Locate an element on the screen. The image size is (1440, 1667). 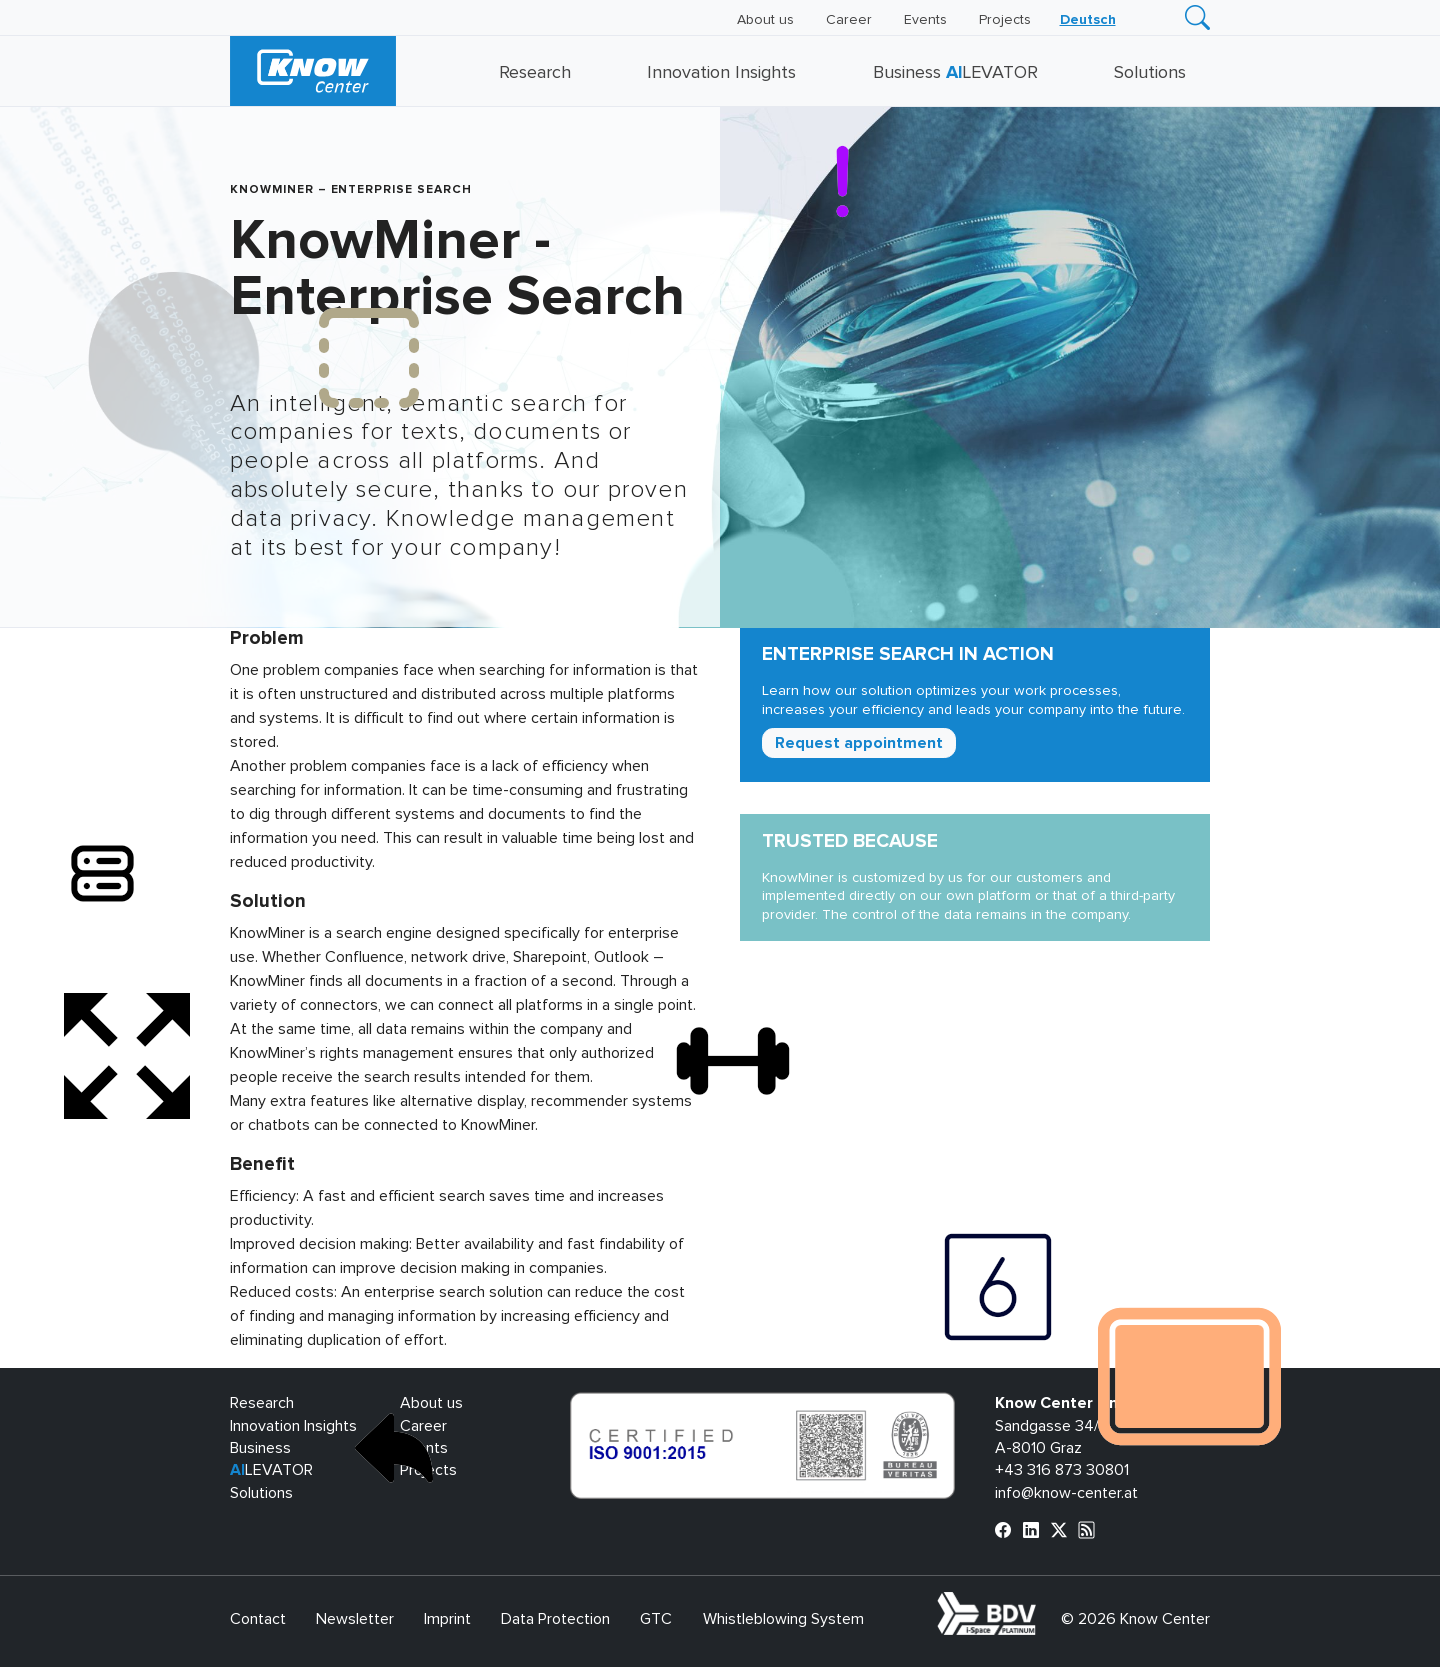
expand content to fill available space is located at coordinates (369, 358).